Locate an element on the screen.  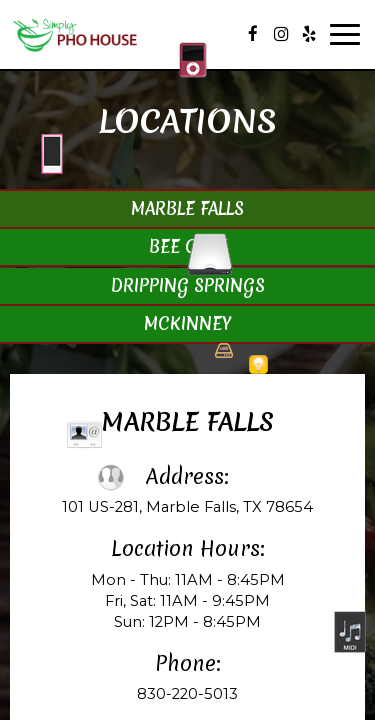
open scanner application is located at coordinates (210, 255).